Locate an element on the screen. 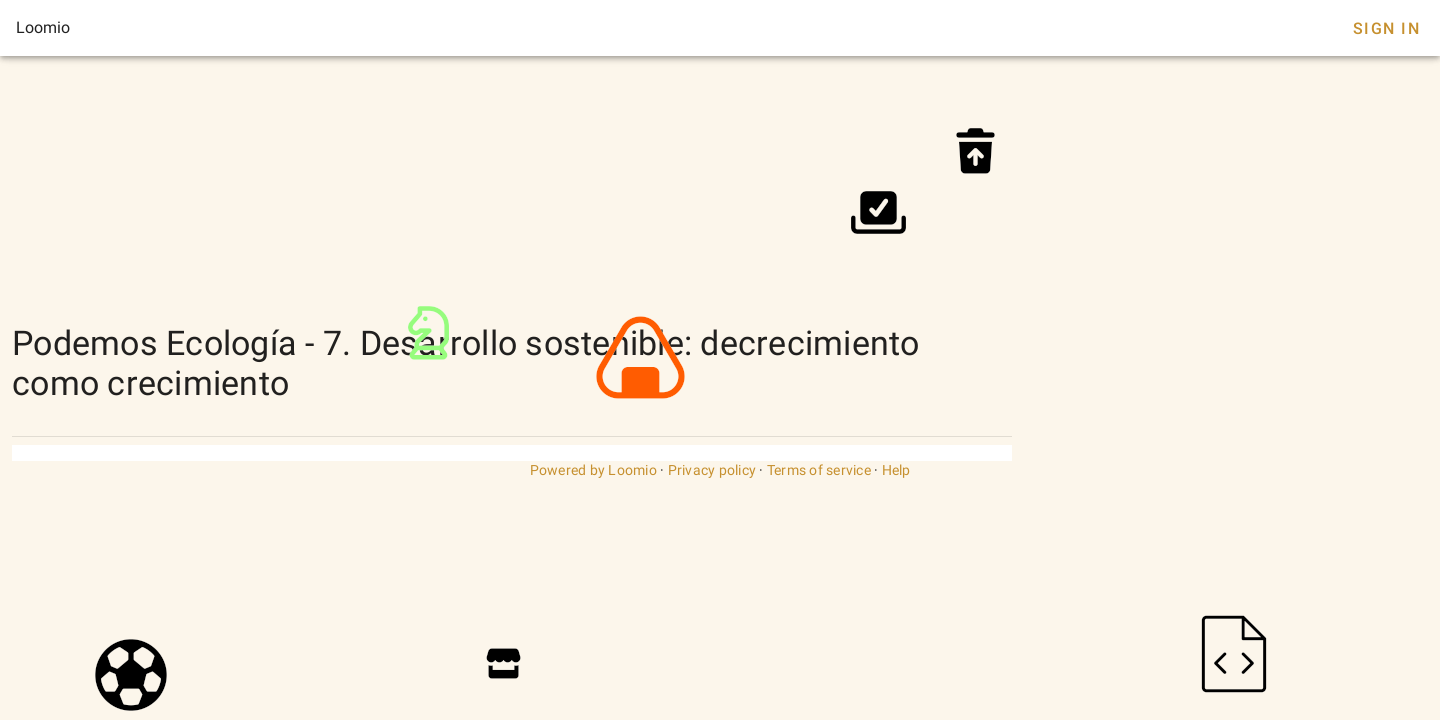 Image resolution: width=1440 pixels, height=720 pixels. restore a deleted item from trash is located at coordinates (975, 151).